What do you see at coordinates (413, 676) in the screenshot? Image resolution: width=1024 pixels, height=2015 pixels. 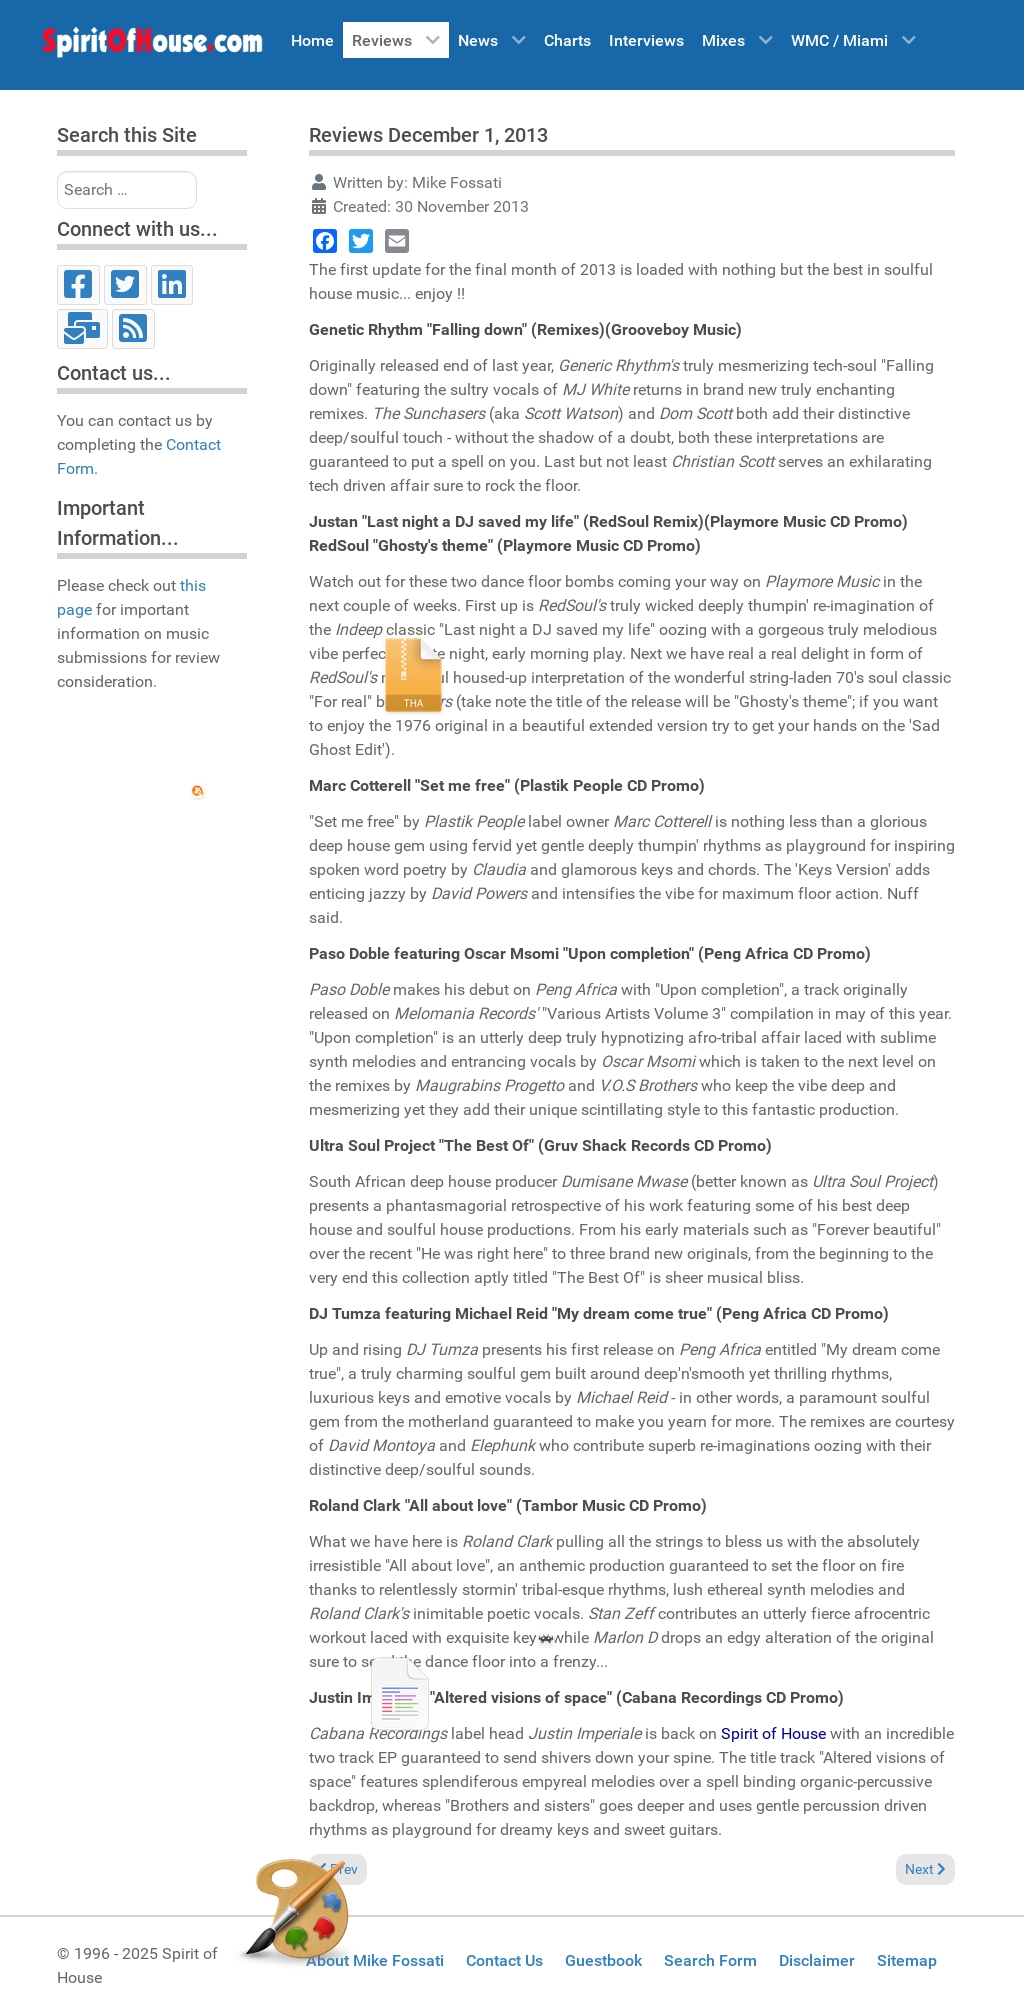 I see `a compressed archive file in THA format` at bounding box center [413, 676].